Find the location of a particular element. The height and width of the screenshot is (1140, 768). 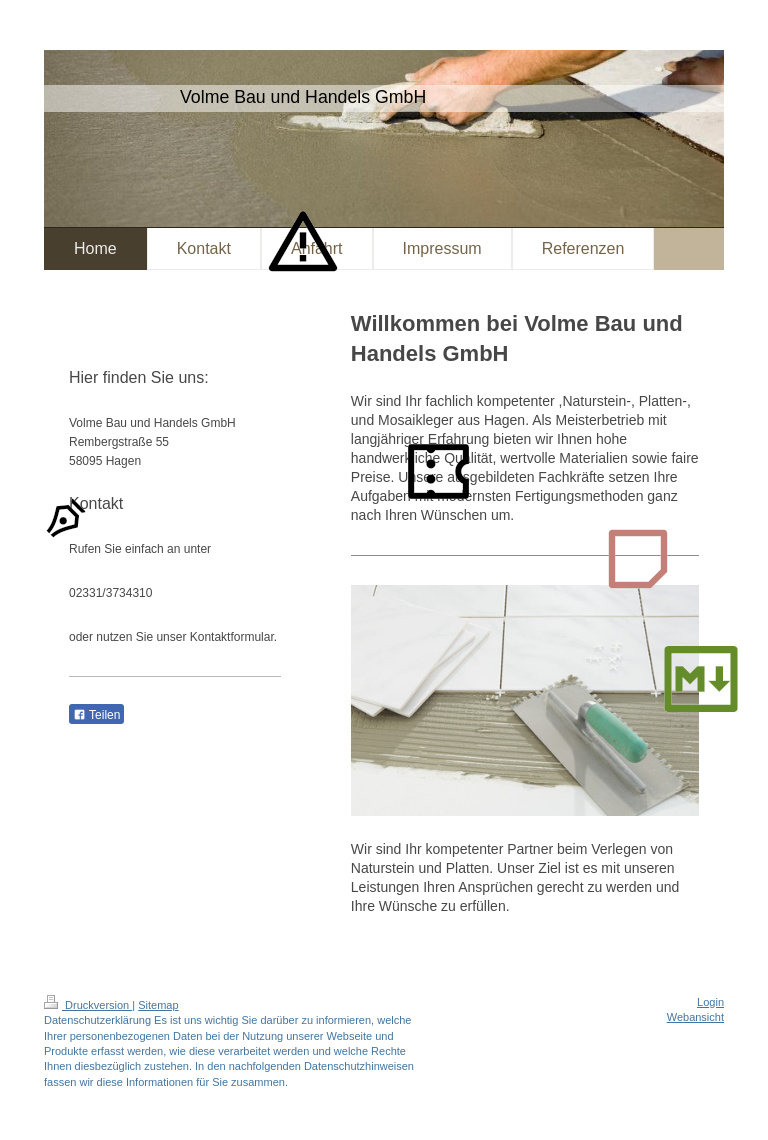

indicates markdown formatting is available is located at coordinates (701, 679).